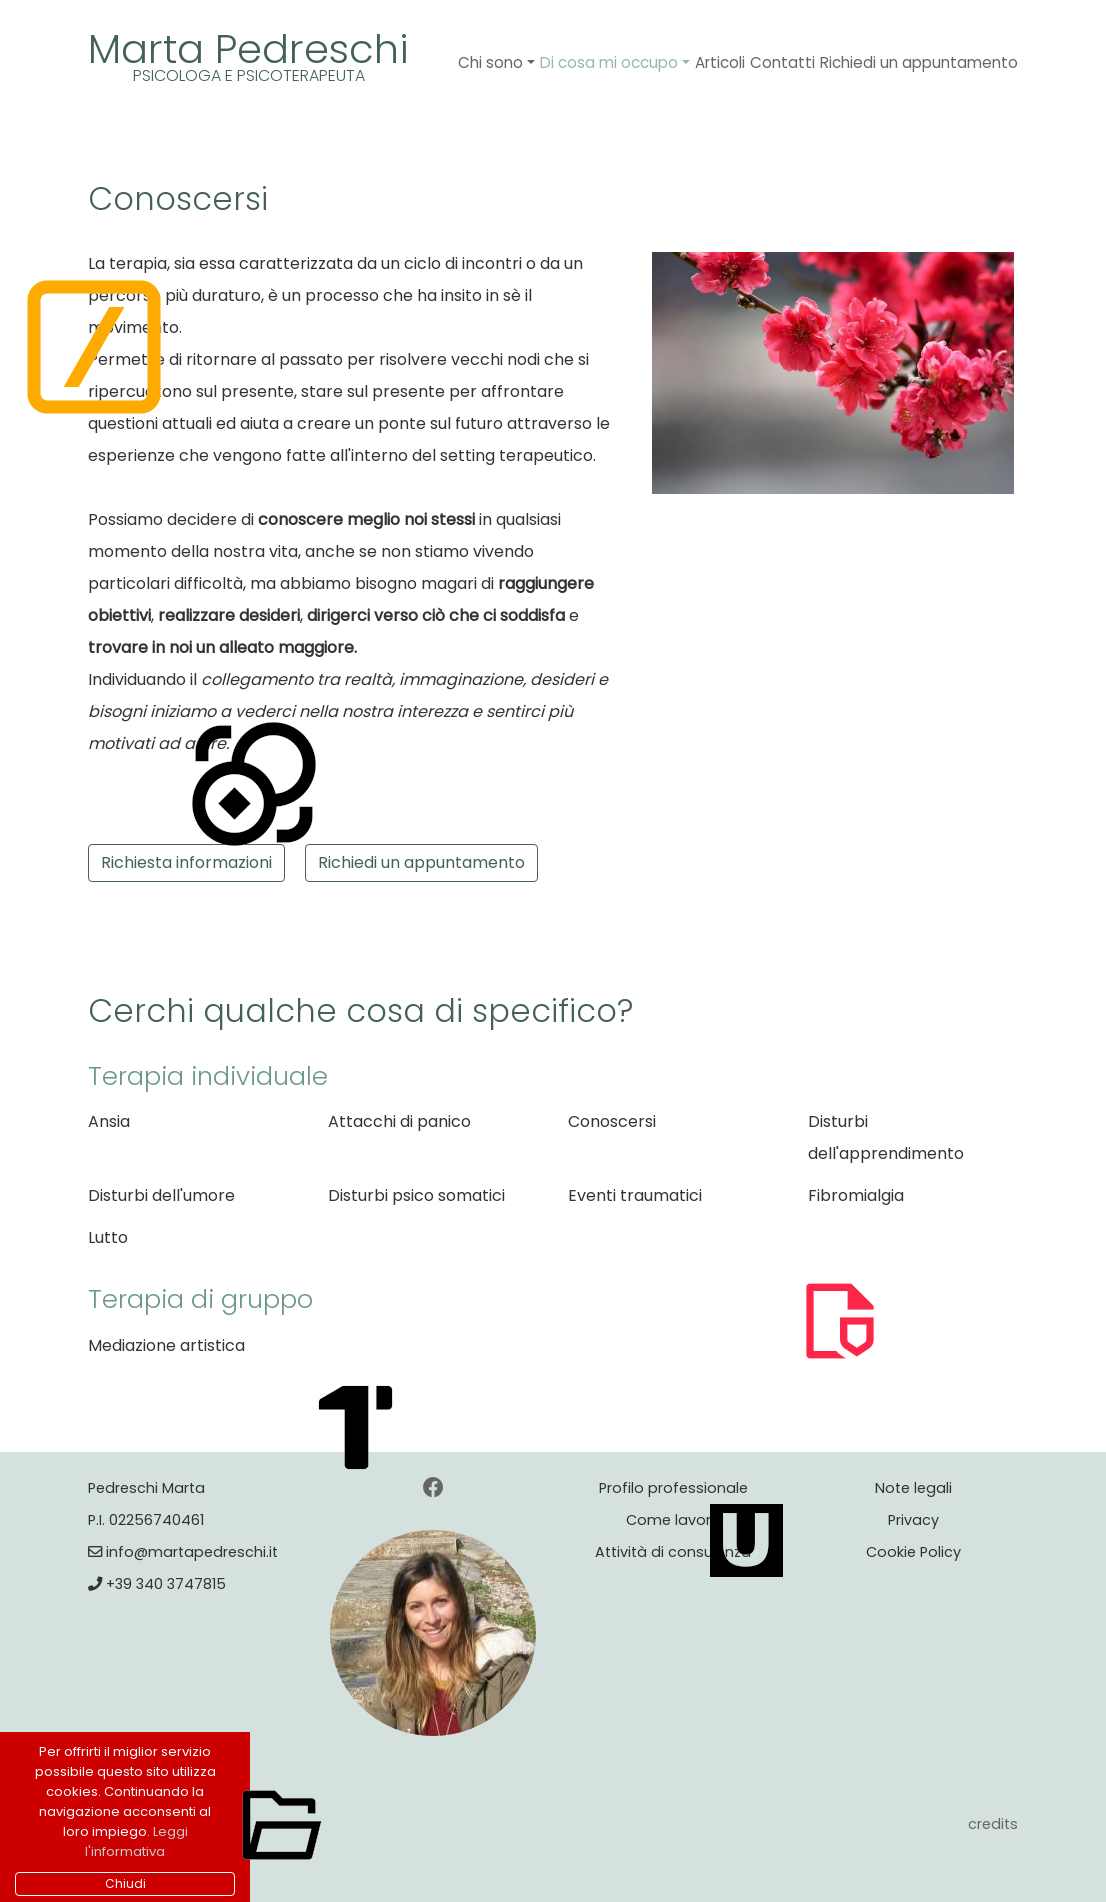 This screenshot has height=1902, width=1106. I want to click on visit unpkg CDN service, so click(746, 1540).